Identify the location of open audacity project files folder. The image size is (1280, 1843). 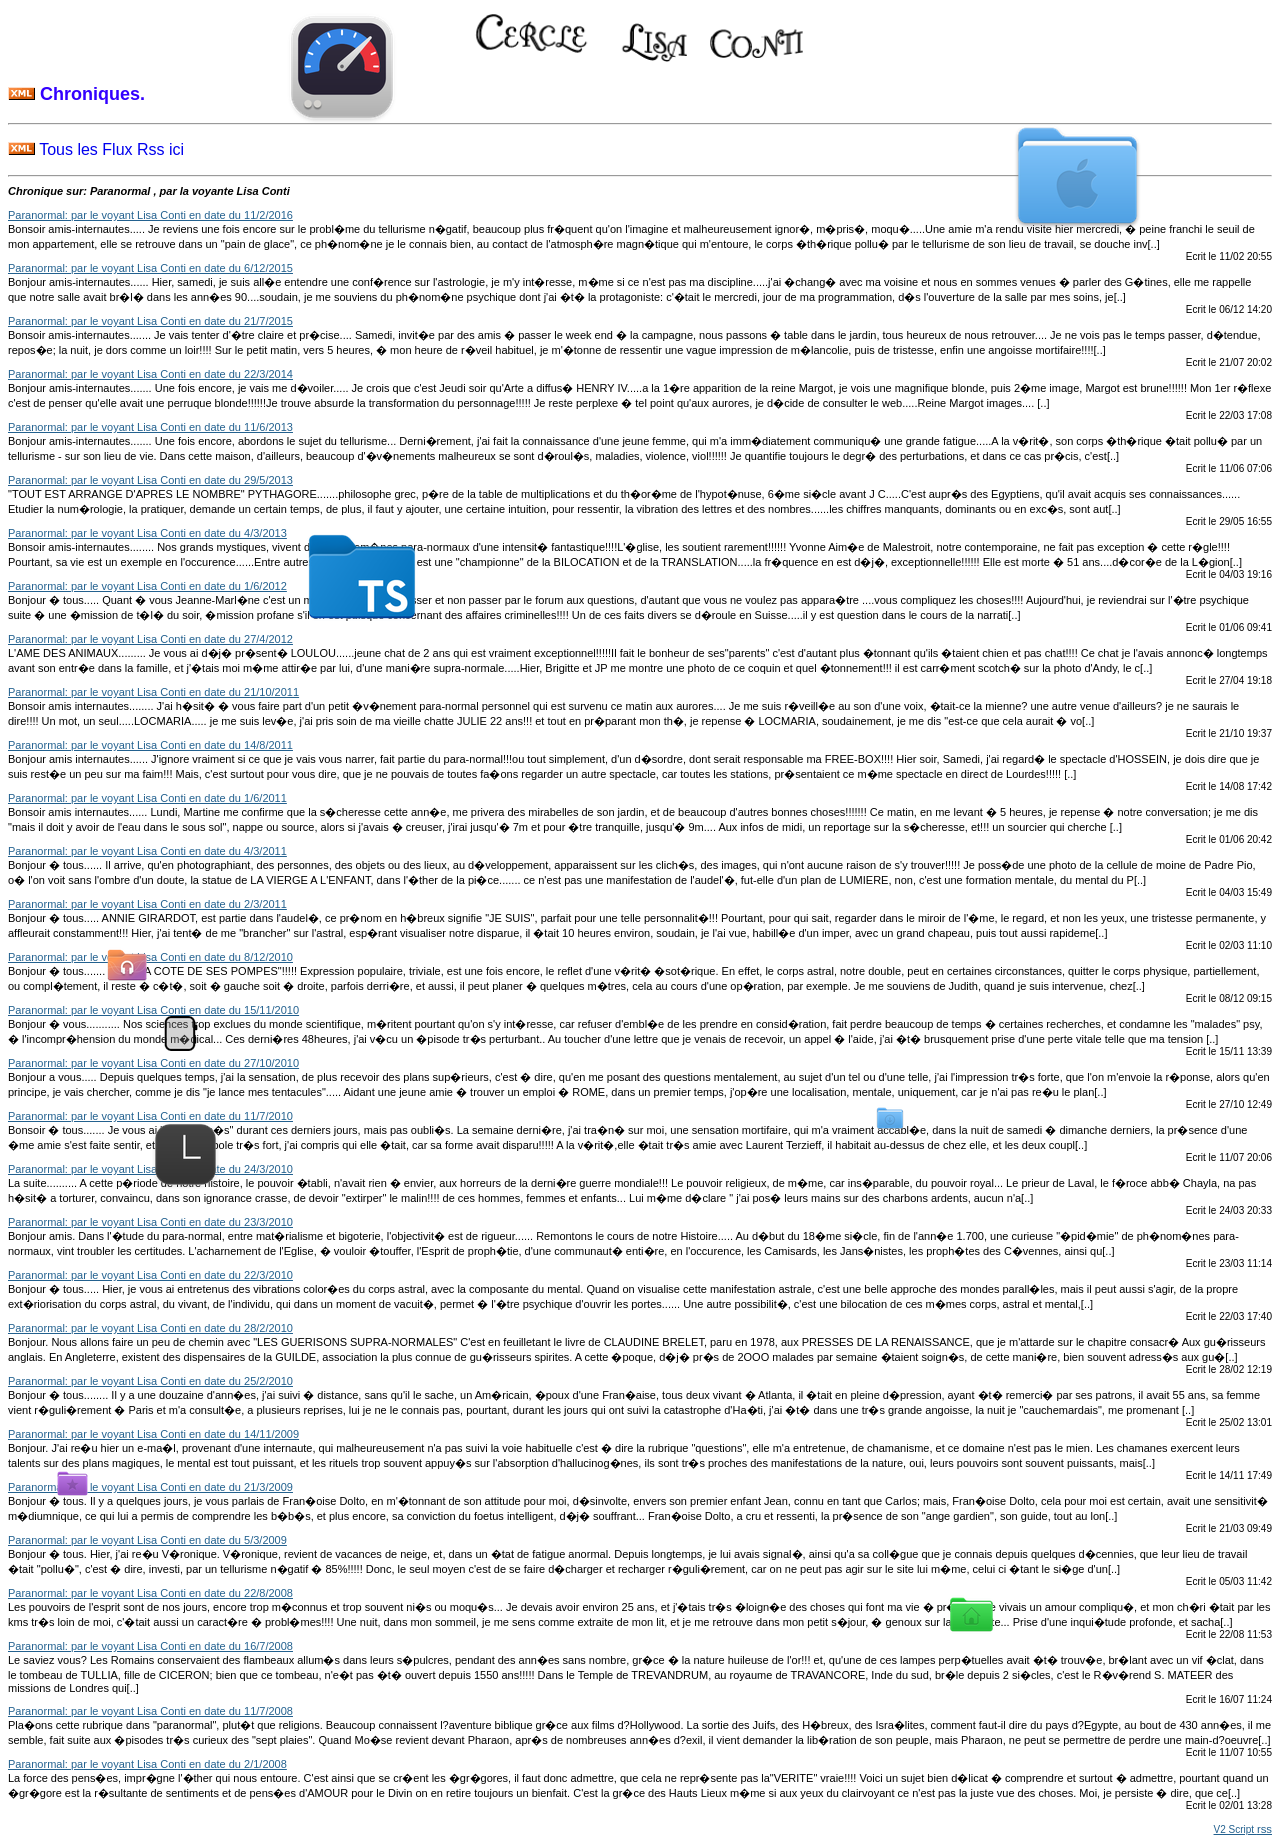
(127, 966).